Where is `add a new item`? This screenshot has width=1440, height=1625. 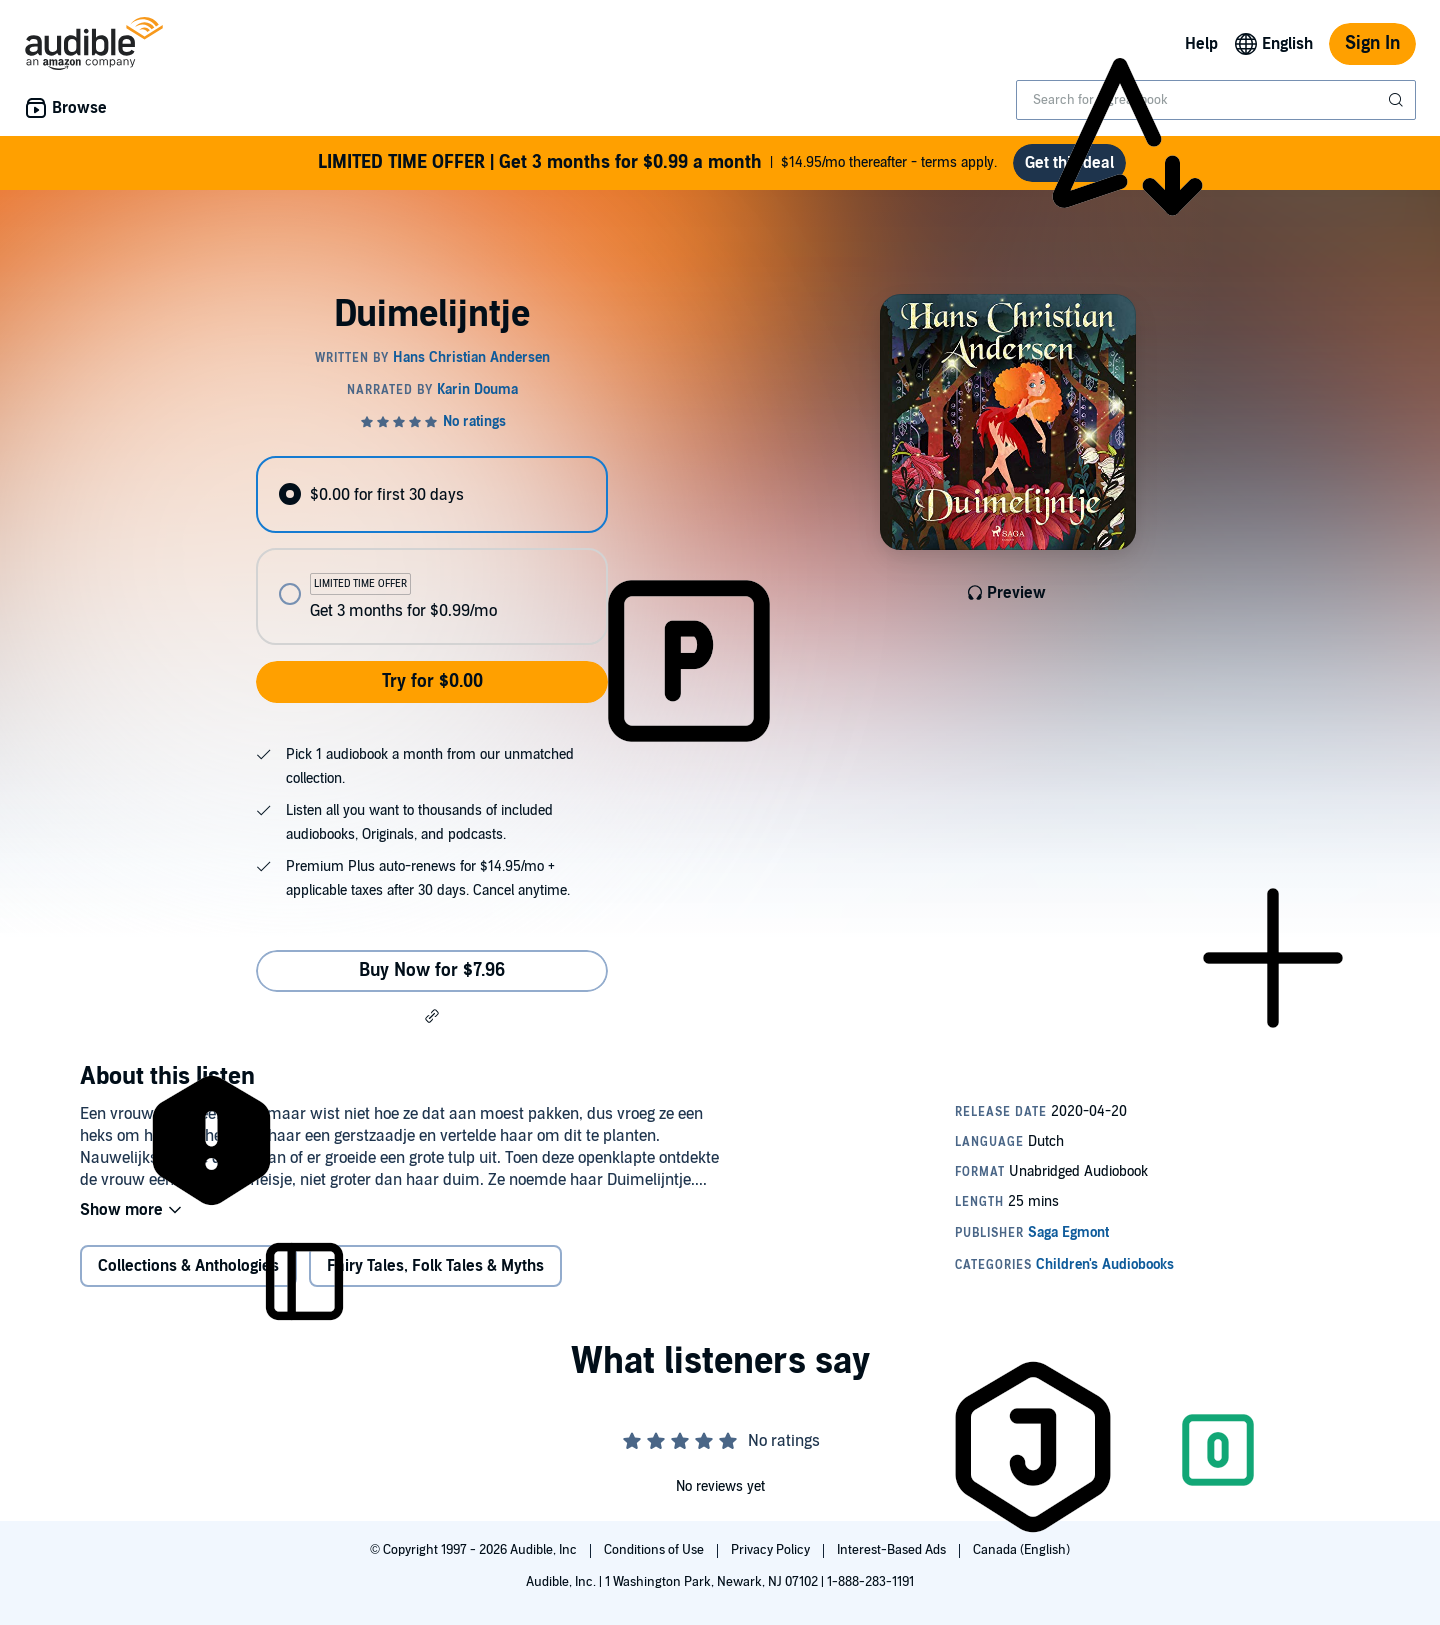
add a new item is located at coordinates (1273, 958).